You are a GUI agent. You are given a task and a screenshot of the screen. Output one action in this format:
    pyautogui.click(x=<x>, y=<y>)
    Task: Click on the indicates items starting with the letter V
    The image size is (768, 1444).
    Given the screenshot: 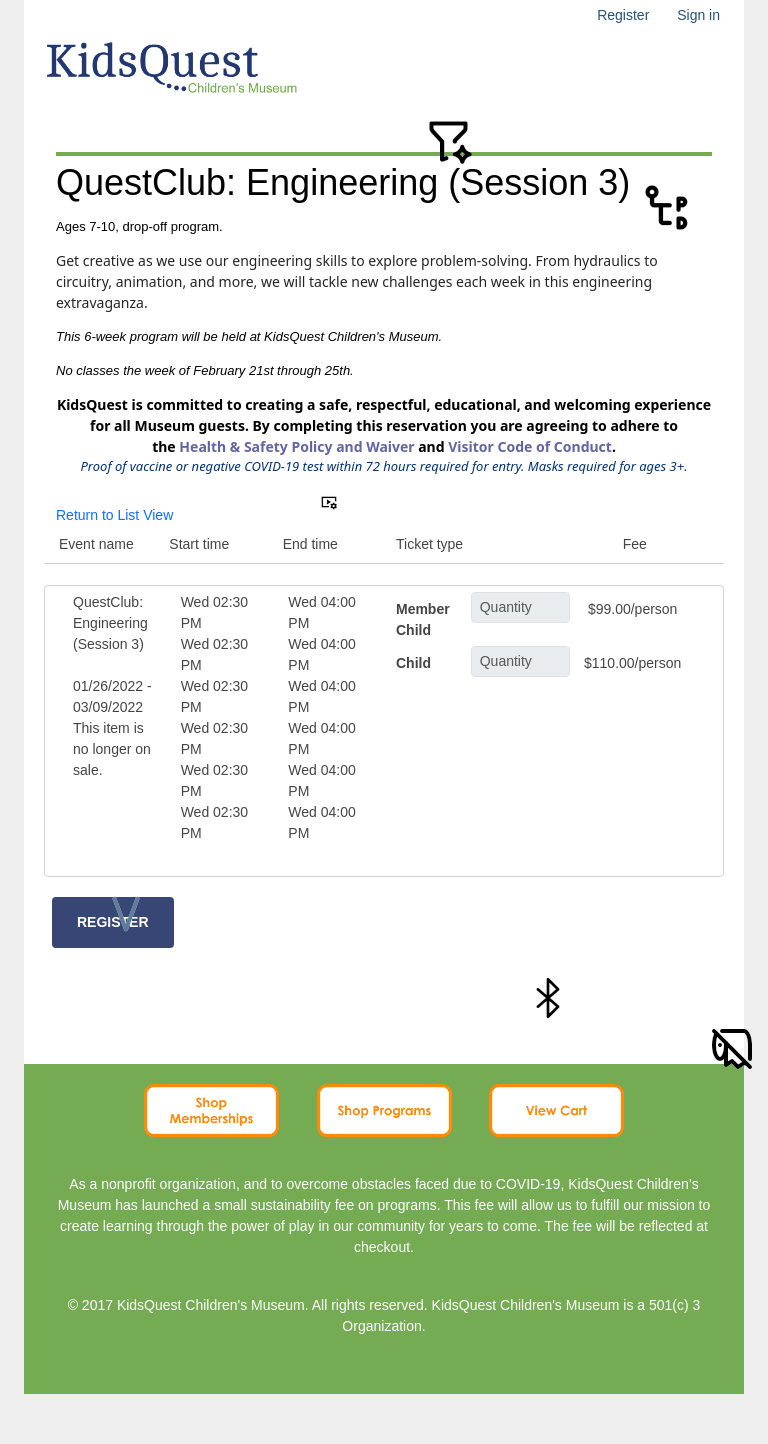 What is the action you would take?
    pyautogui.click(x=126, y=914)
    